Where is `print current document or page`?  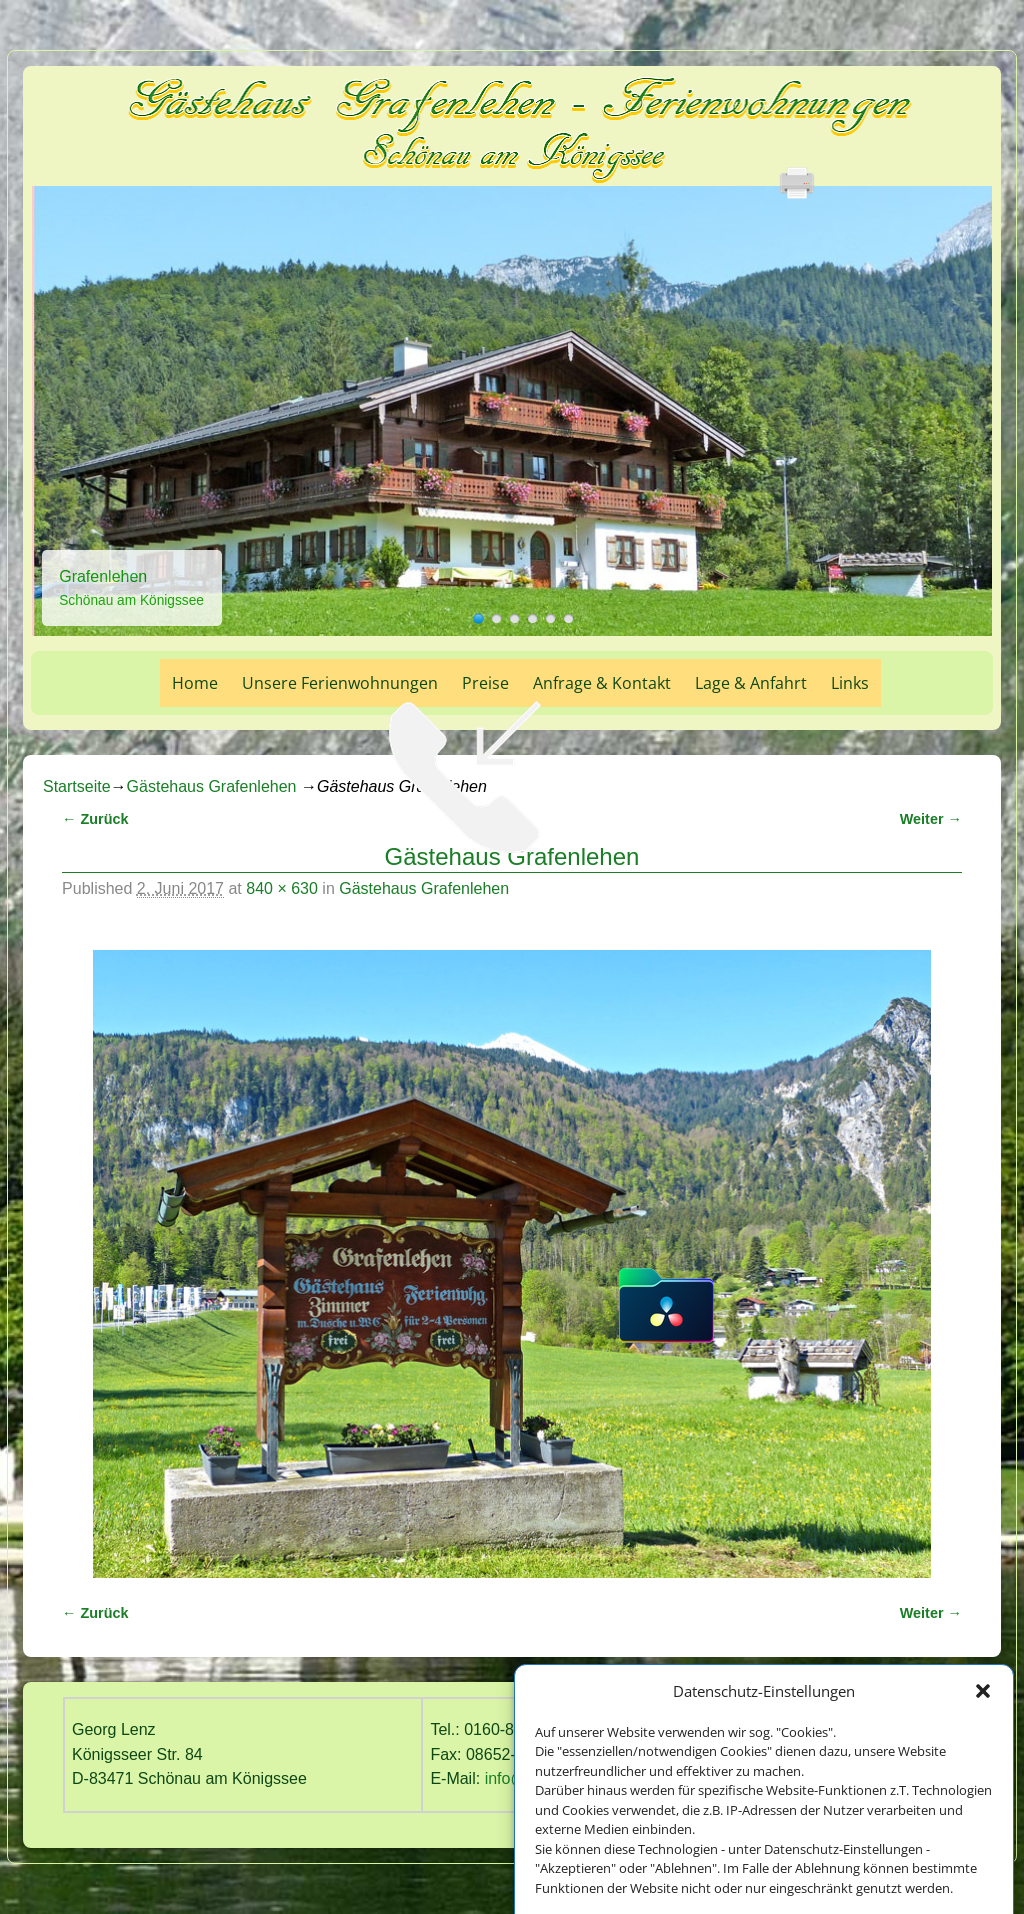 print current document or page is located at coordinates (797, 183).